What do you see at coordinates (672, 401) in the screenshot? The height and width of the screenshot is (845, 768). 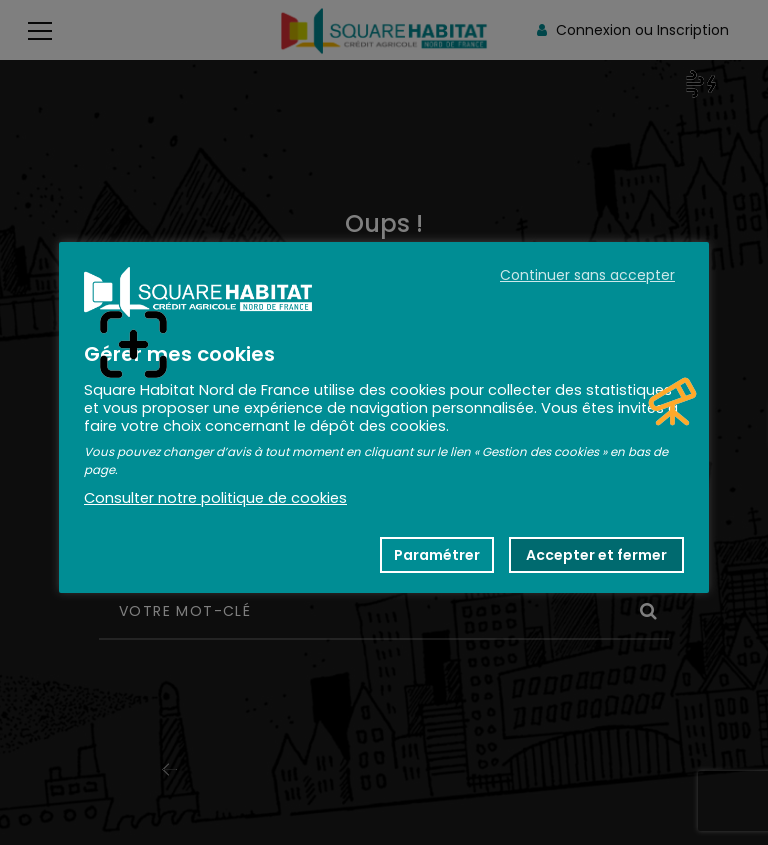 I see `explore or discover new content` at bounding box center [672, 401].